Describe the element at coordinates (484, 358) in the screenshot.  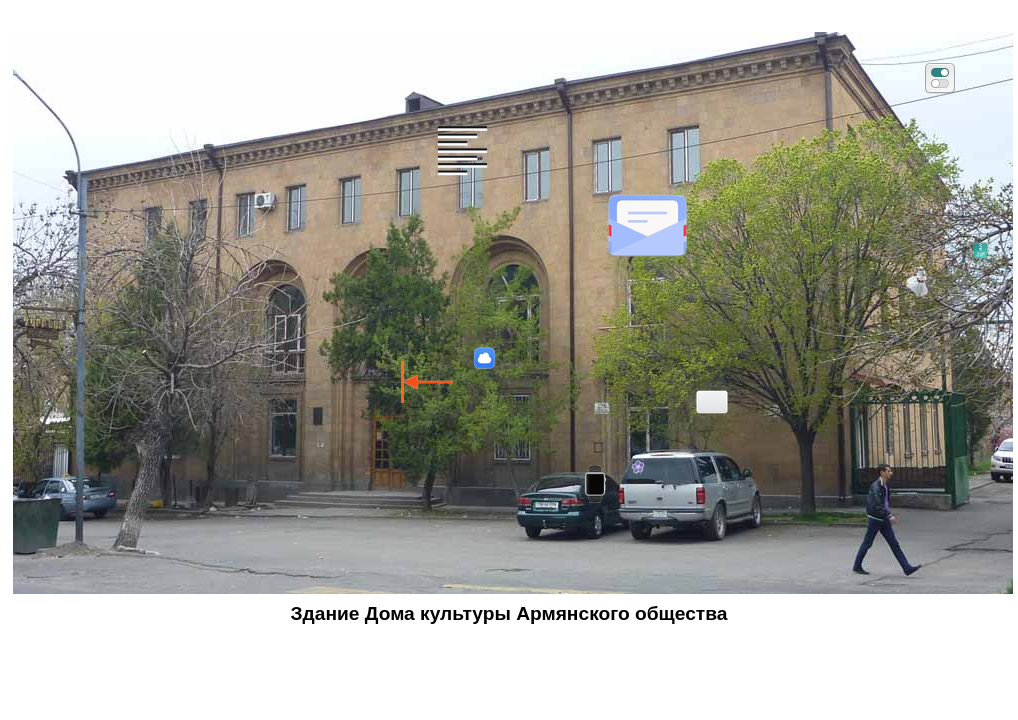
I see `open internet or network settings` at that location.